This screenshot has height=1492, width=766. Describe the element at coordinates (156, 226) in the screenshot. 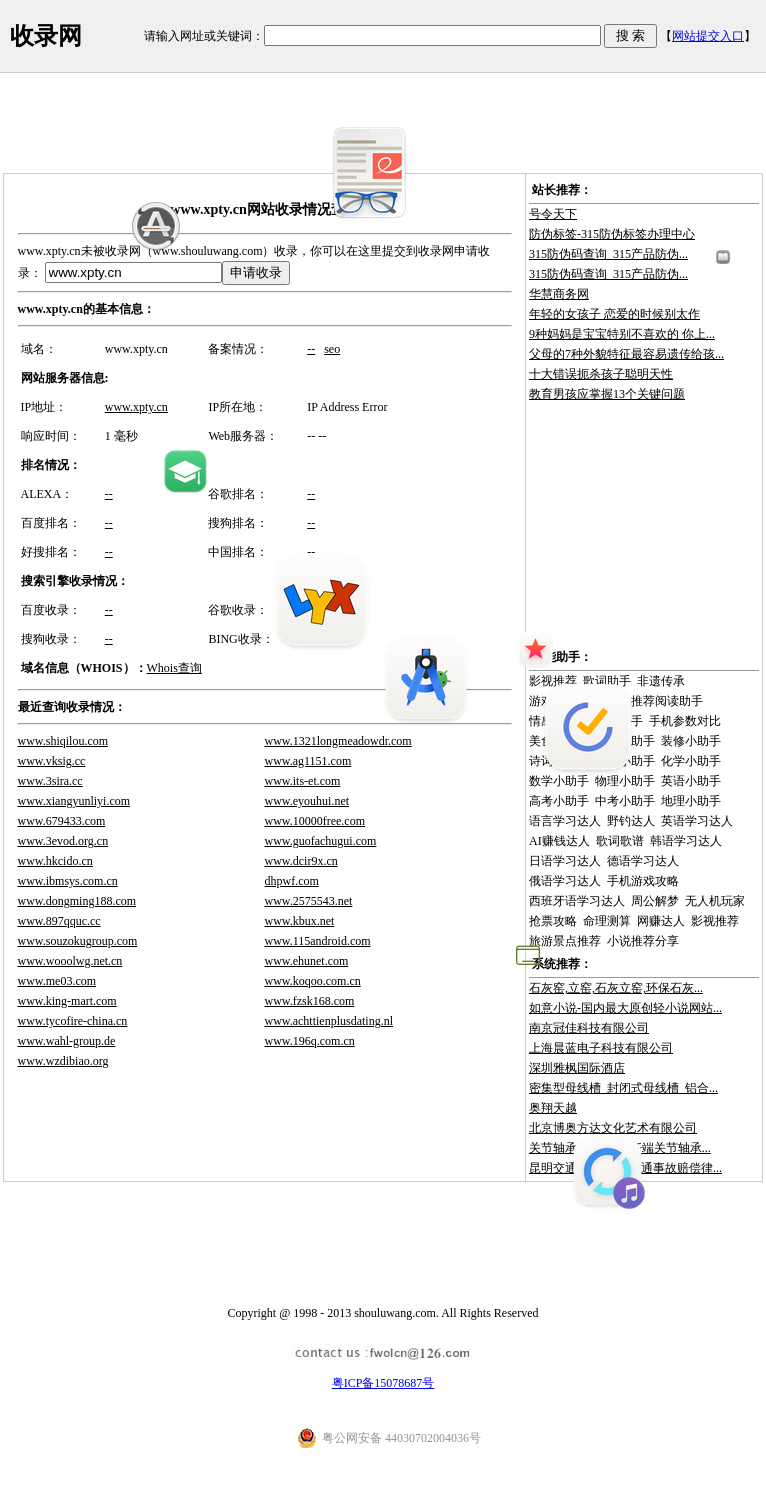

I see `open the software update application` at that location.